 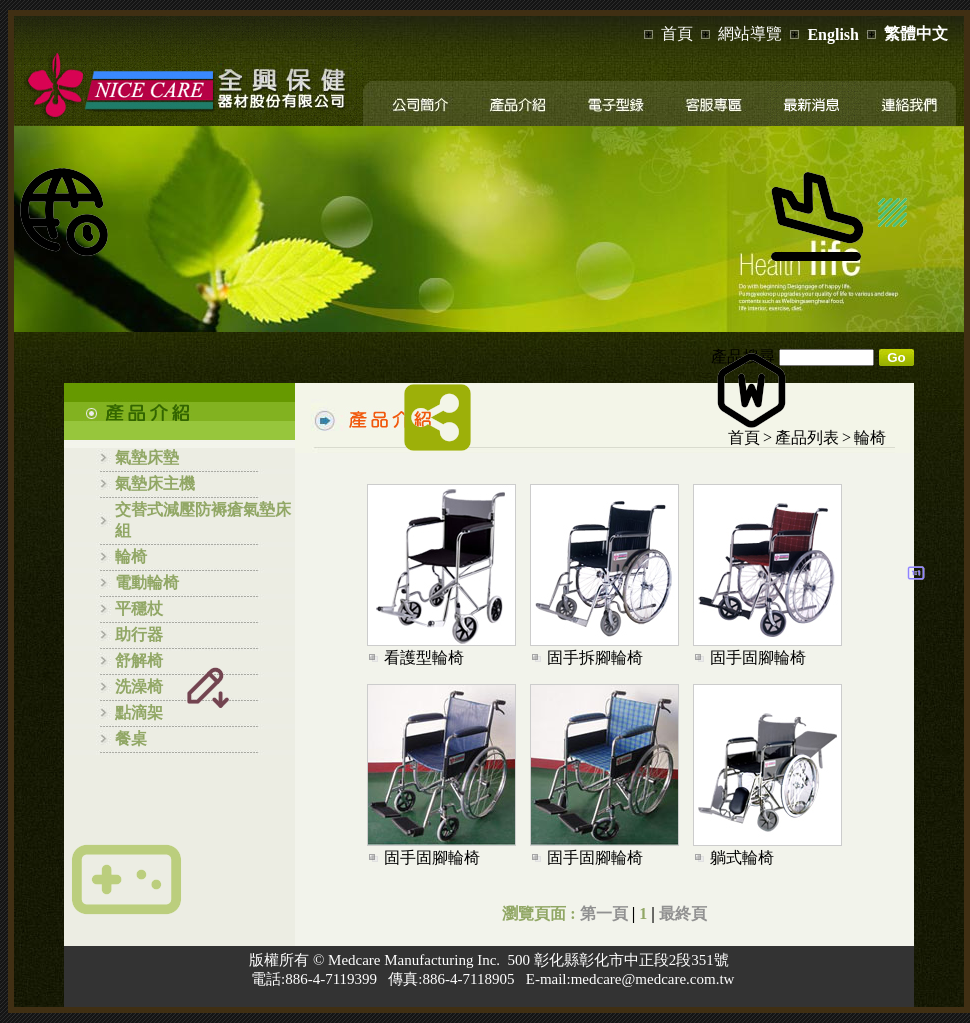 What do you see at coordinates (892, 212) in the screenshot?
I see `apply texture or pattern to selection` at bounding box center [892, 212].